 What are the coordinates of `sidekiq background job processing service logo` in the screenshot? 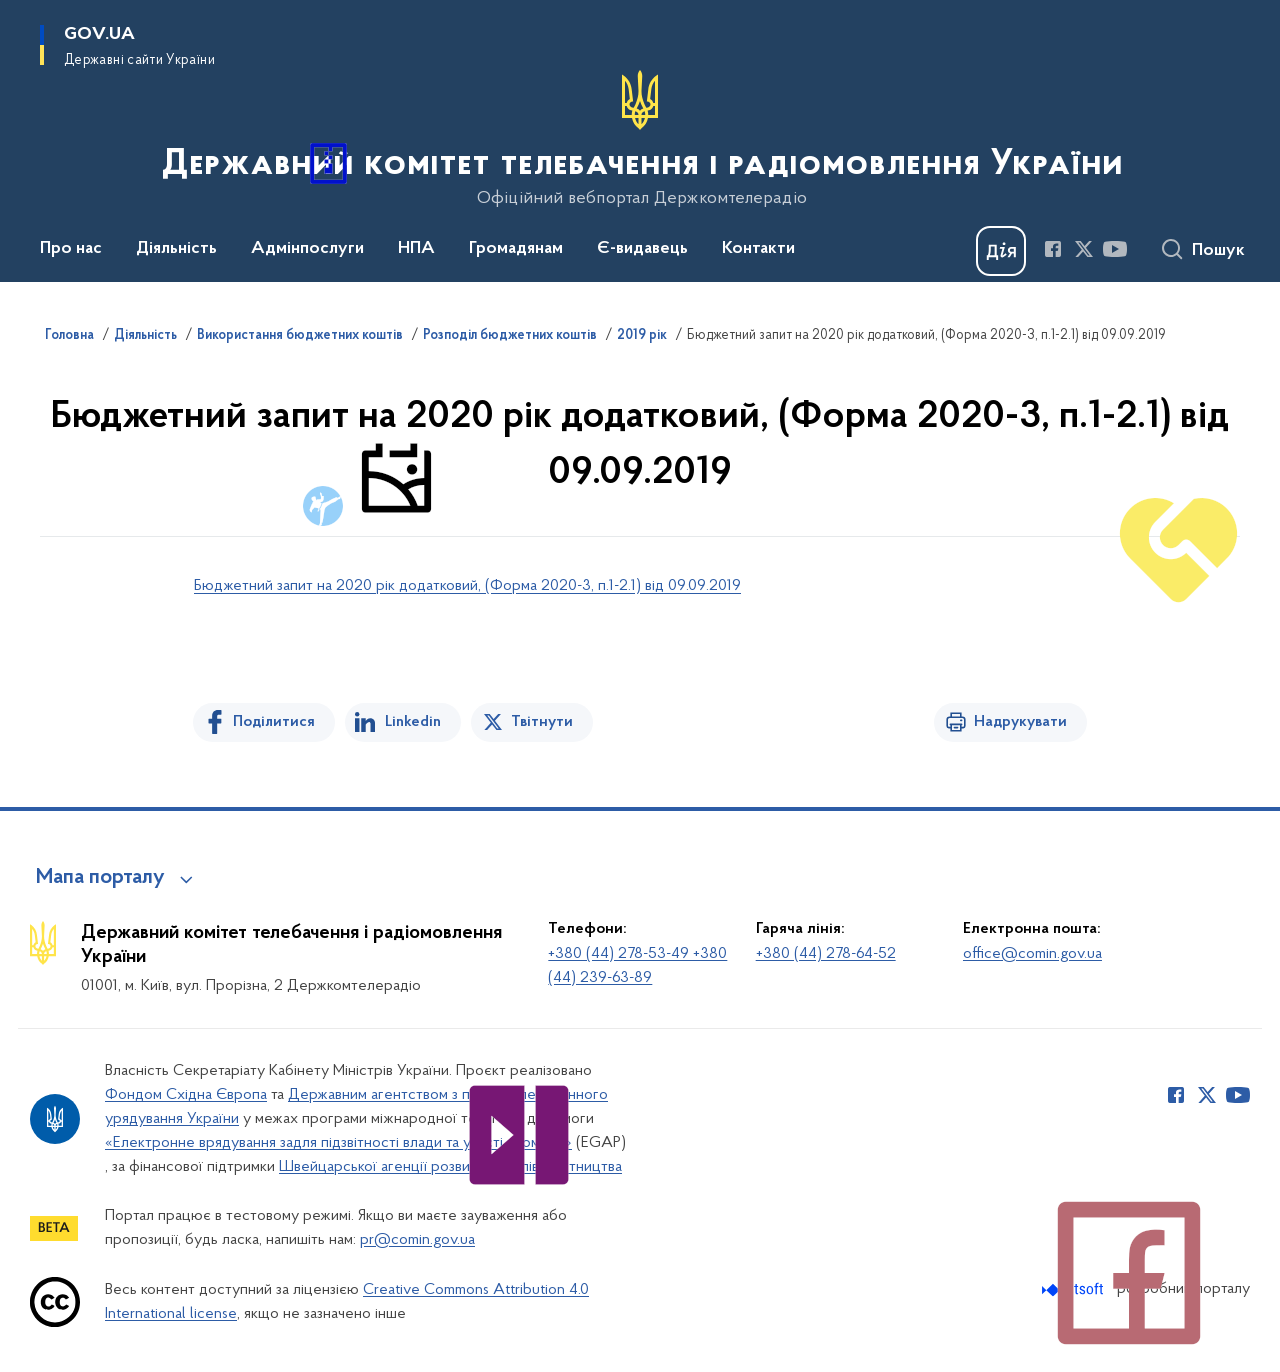 It's located at (323, 506).